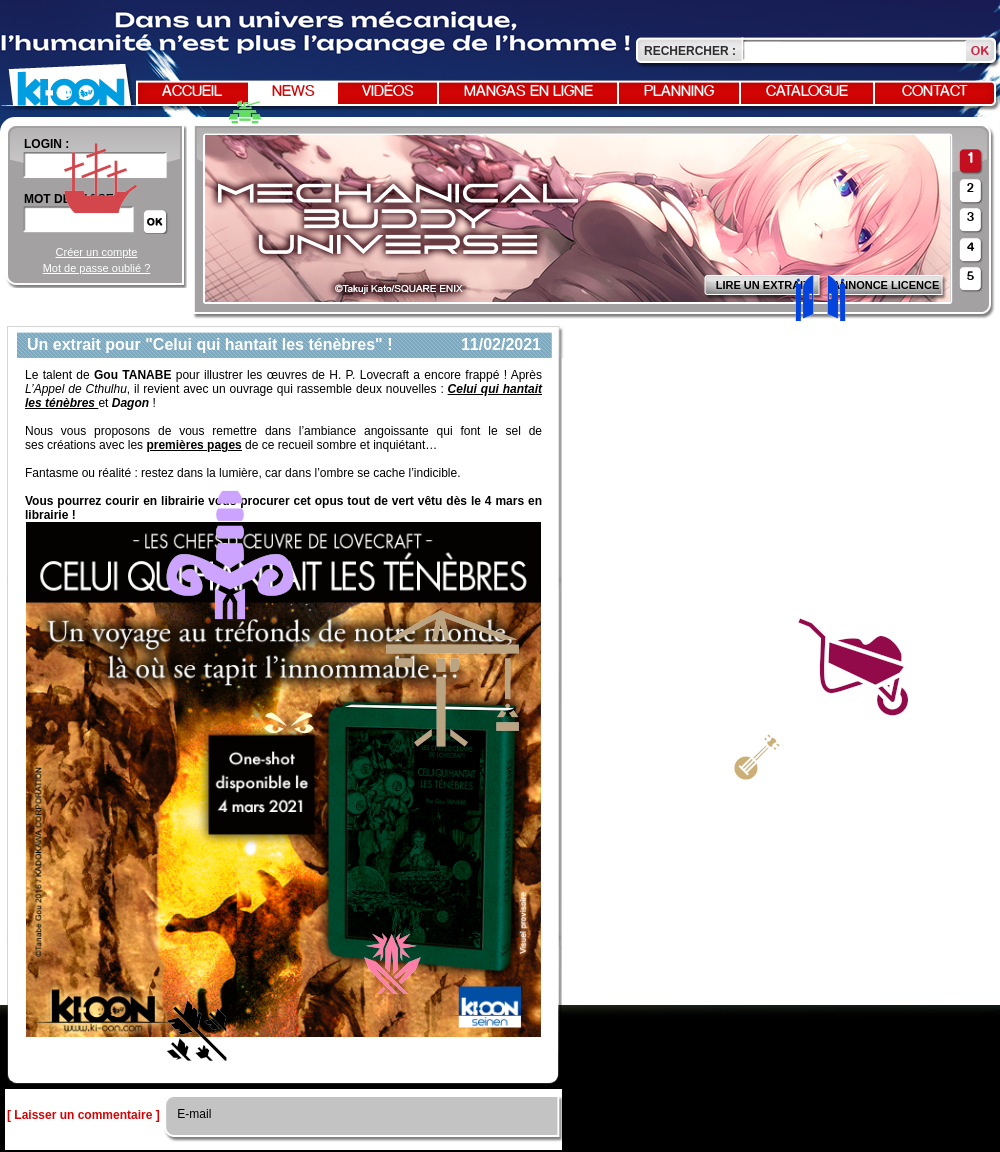  I want to click on select tank unit in strategy game, so click(245, 112).